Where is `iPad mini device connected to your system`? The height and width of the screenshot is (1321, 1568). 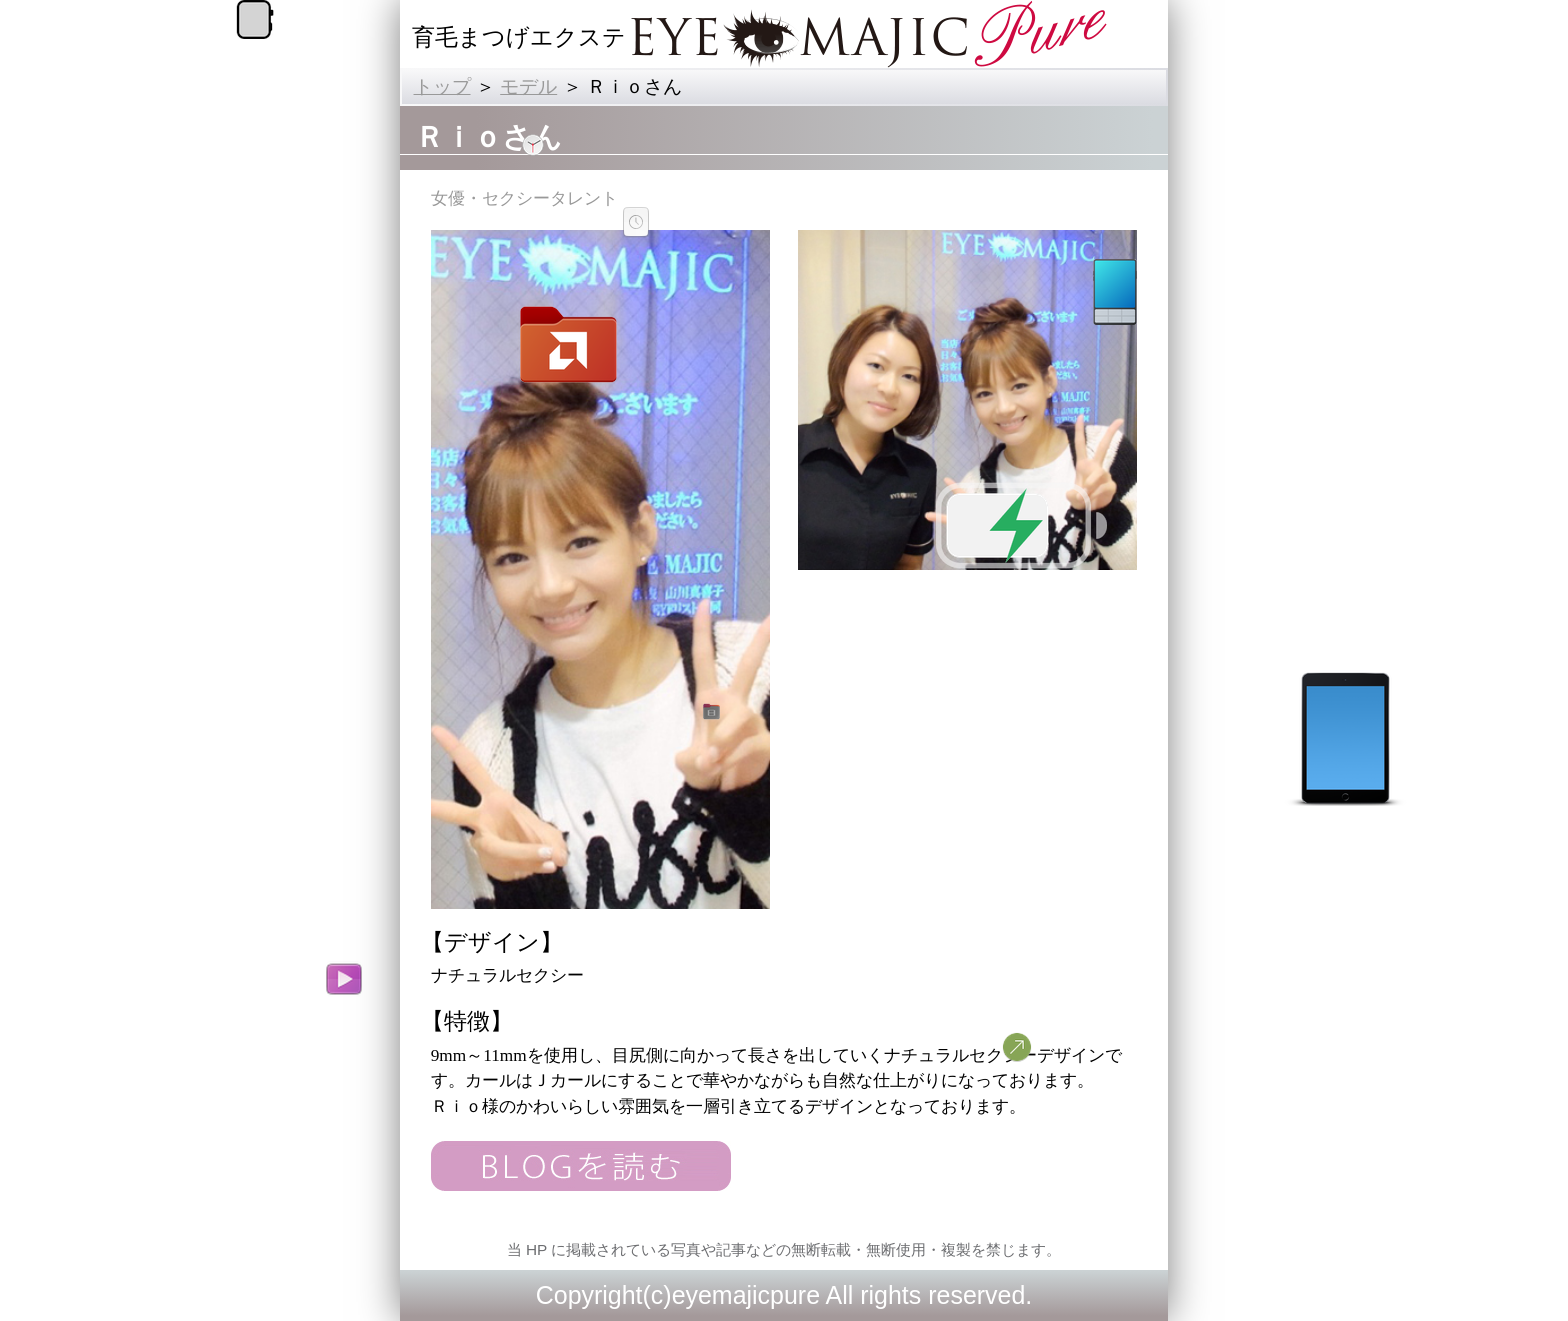
iPad mini device connected to your system is located at coordinates (1345, 726).